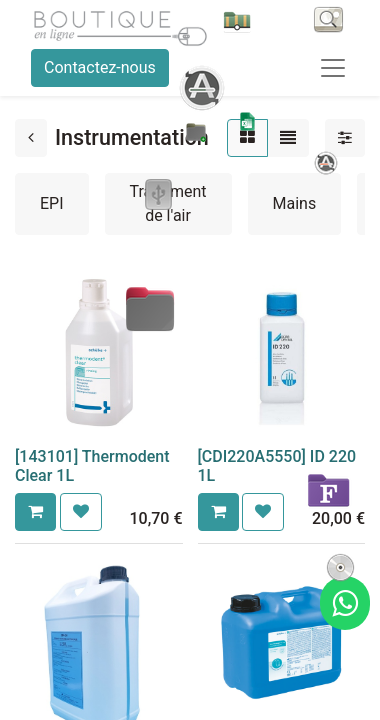 The width and height of the screenshot is (380, 720). Describe the element at coordinates (202, 88) in the screenshot. I see `check for available software updates` at that location.